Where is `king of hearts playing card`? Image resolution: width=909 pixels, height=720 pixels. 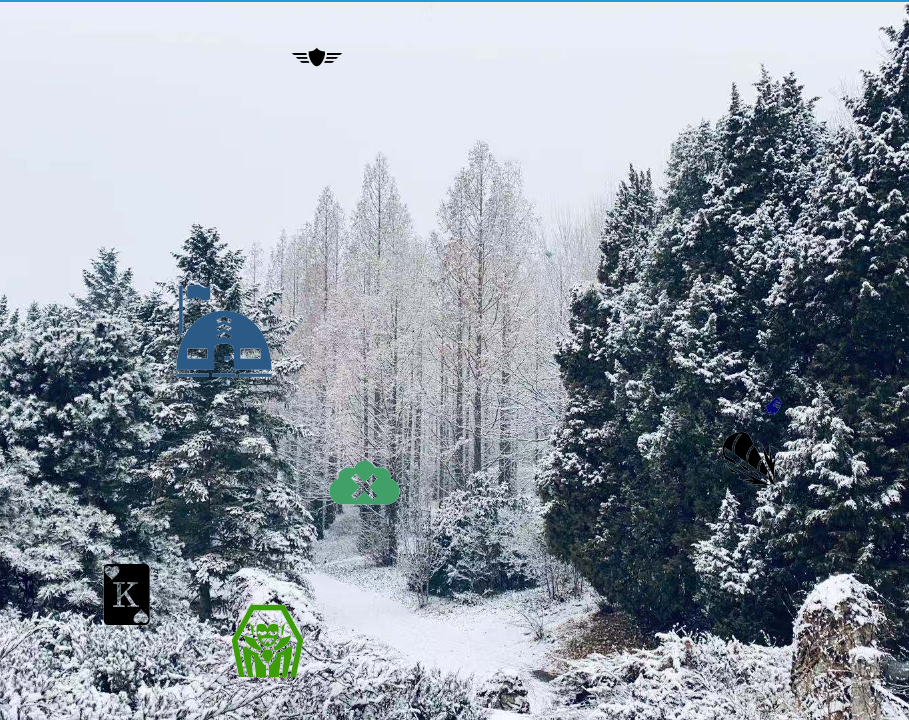
king of hearts playing card is located at coordinates (126, 594).